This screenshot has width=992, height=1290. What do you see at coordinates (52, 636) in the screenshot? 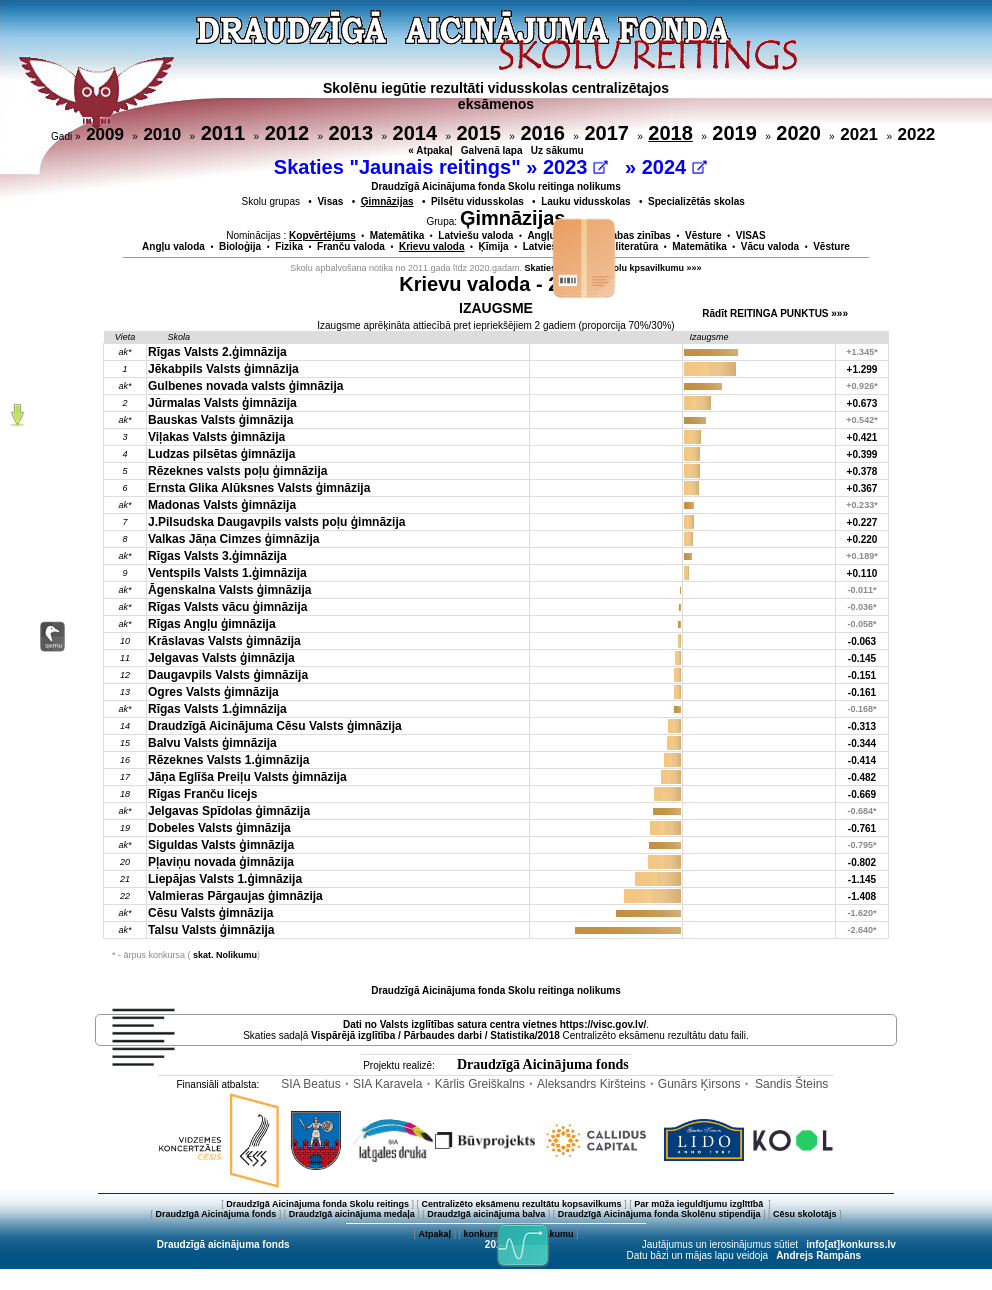
I see `qemu virtual disk image file` at bounding box center [52, 636].